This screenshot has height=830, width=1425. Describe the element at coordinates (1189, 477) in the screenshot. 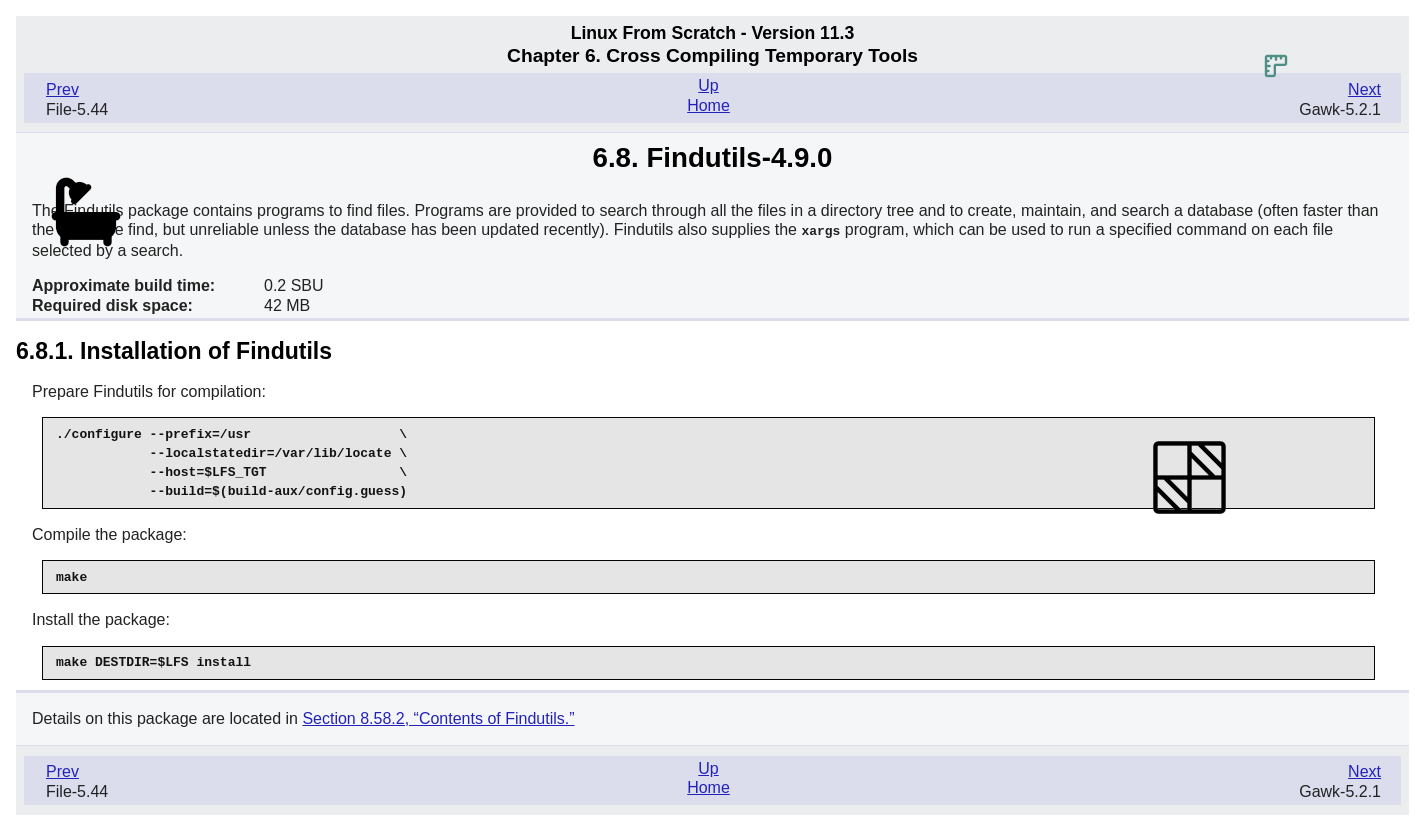

I see `indicates transparency in image editing` at that location.